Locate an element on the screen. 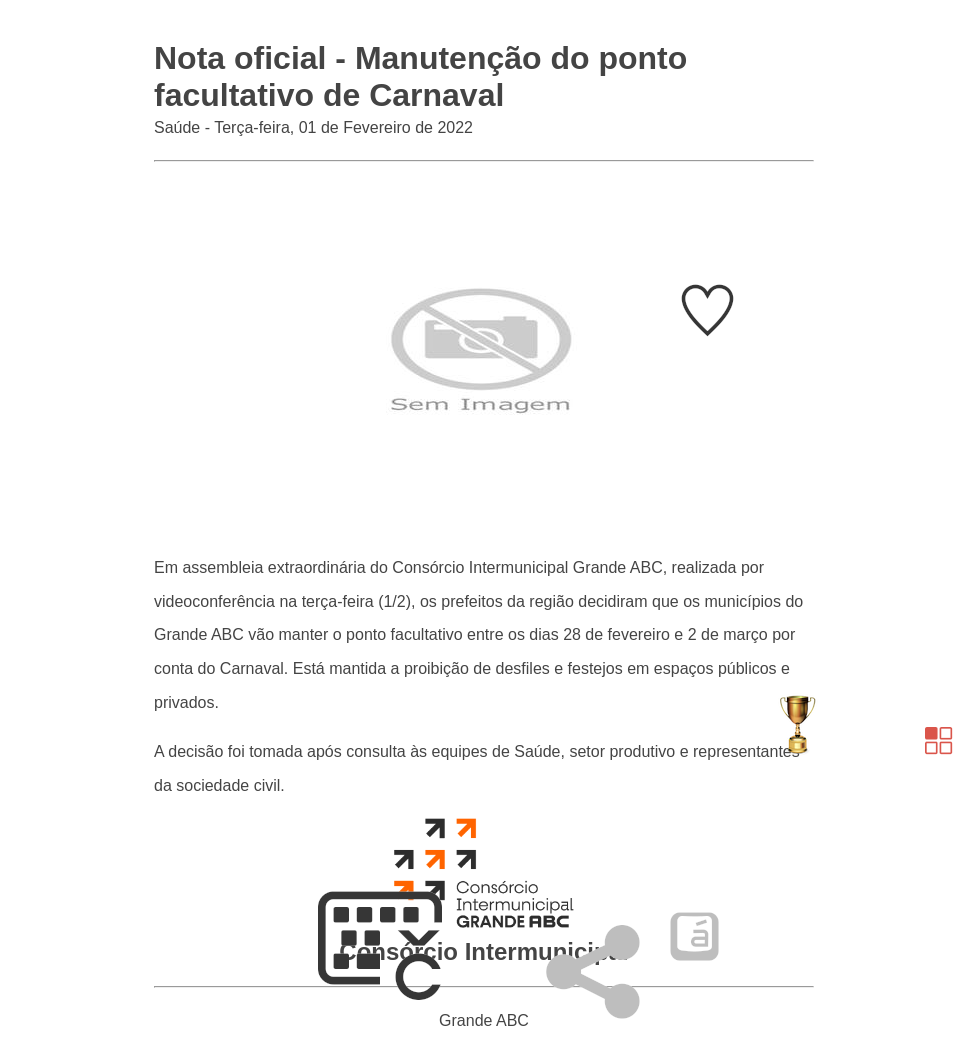  open public shared folder is located at coordinates (593, 972).